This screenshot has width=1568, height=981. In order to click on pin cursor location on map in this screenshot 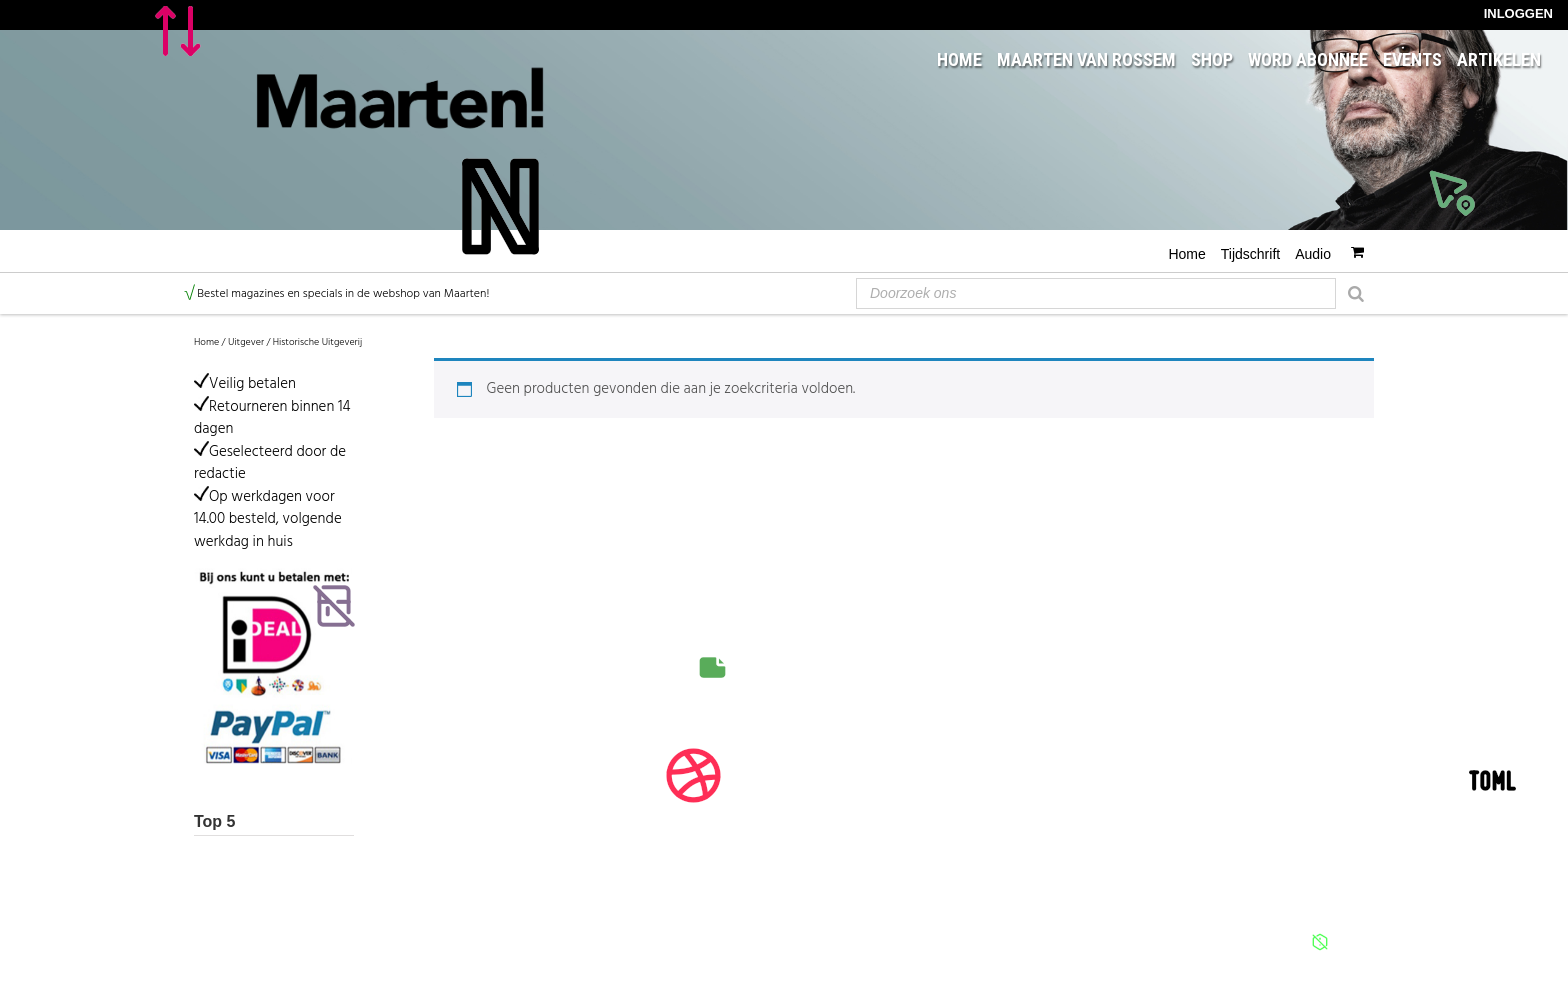, I will do `click(1450, 191)`.